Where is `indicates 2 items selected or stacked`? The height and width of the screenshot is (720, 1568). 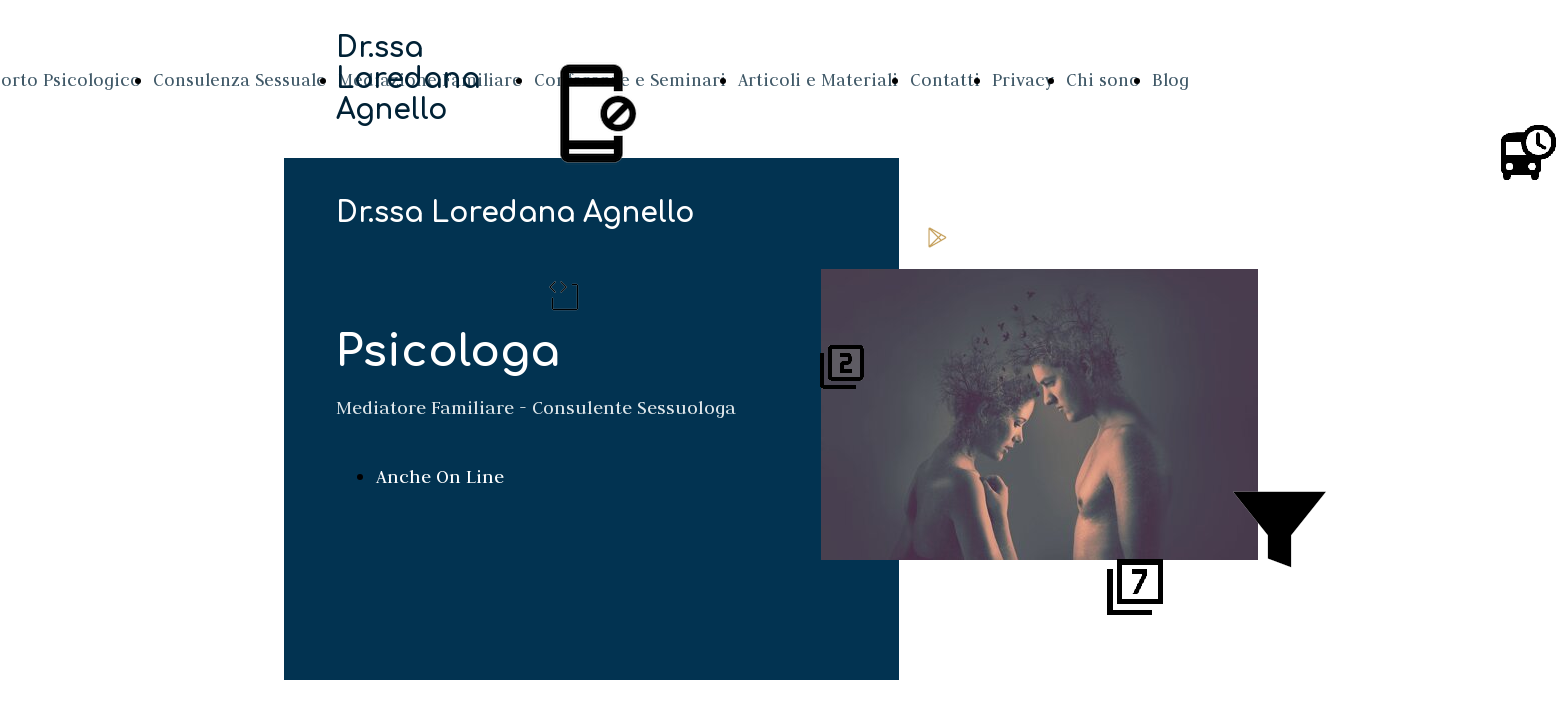
indicates 2 items selected or stacked is located at coordinates (842, 367).